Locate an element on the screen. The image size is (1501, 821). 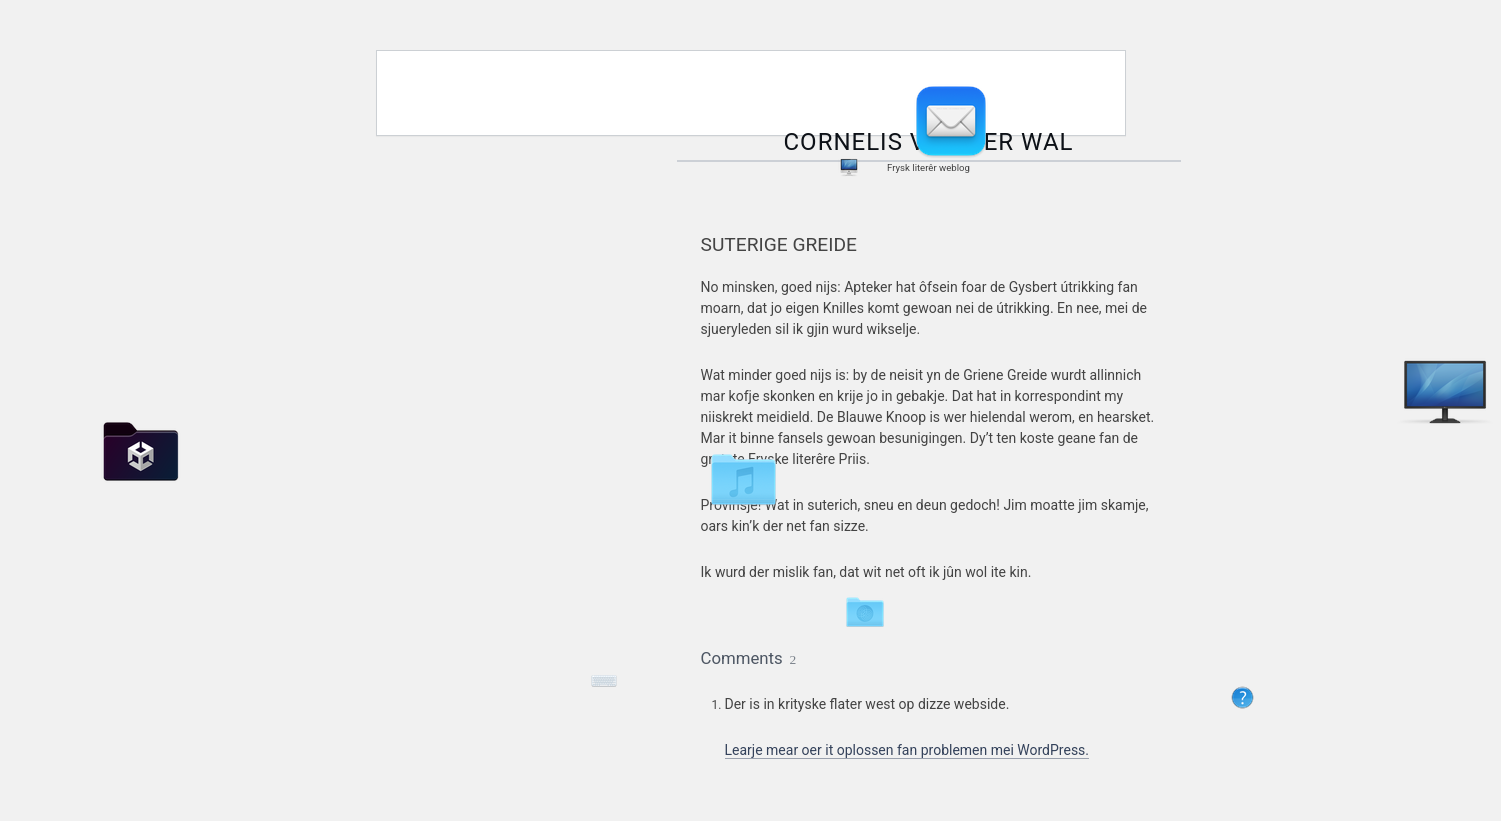
access help or frequently asked questions is located at coordinates (1242, 697).